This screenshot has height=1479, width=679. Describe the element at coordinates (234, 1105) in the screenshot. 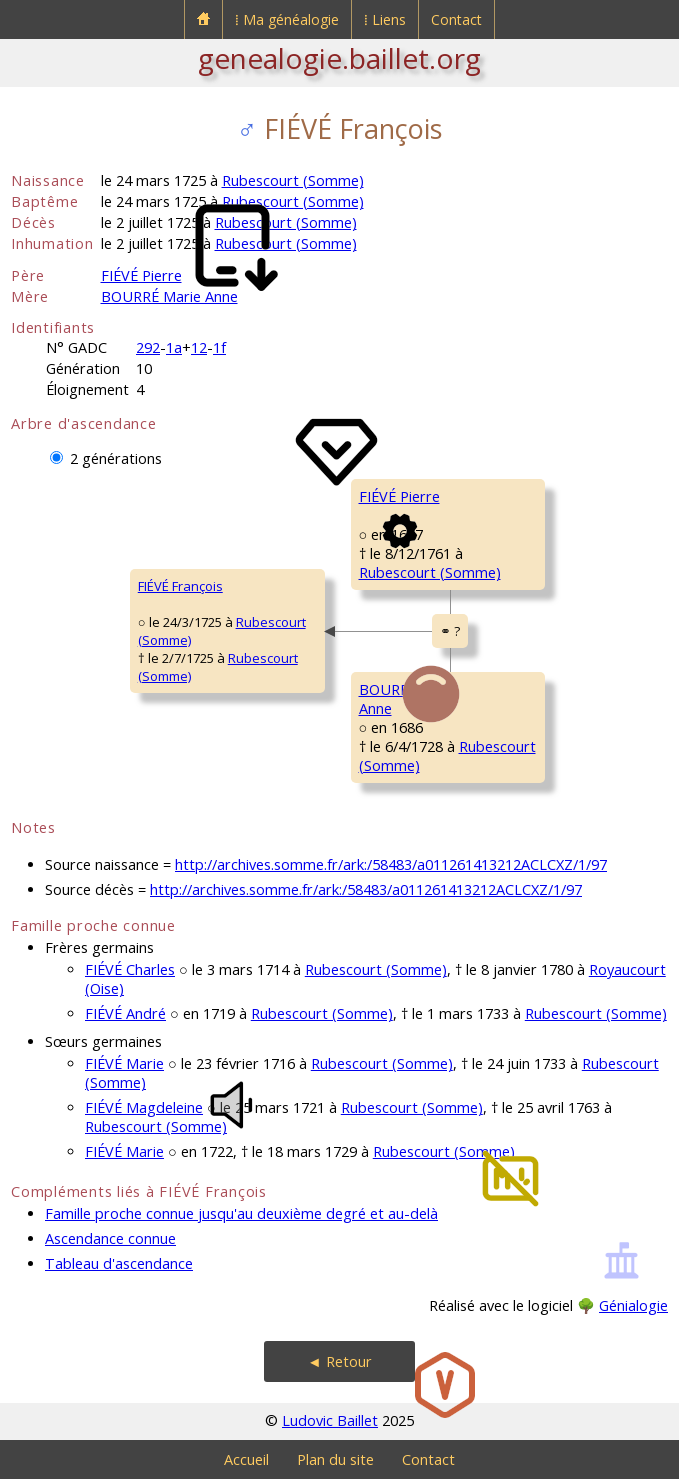

I see `audio playing at low volume` at that location.